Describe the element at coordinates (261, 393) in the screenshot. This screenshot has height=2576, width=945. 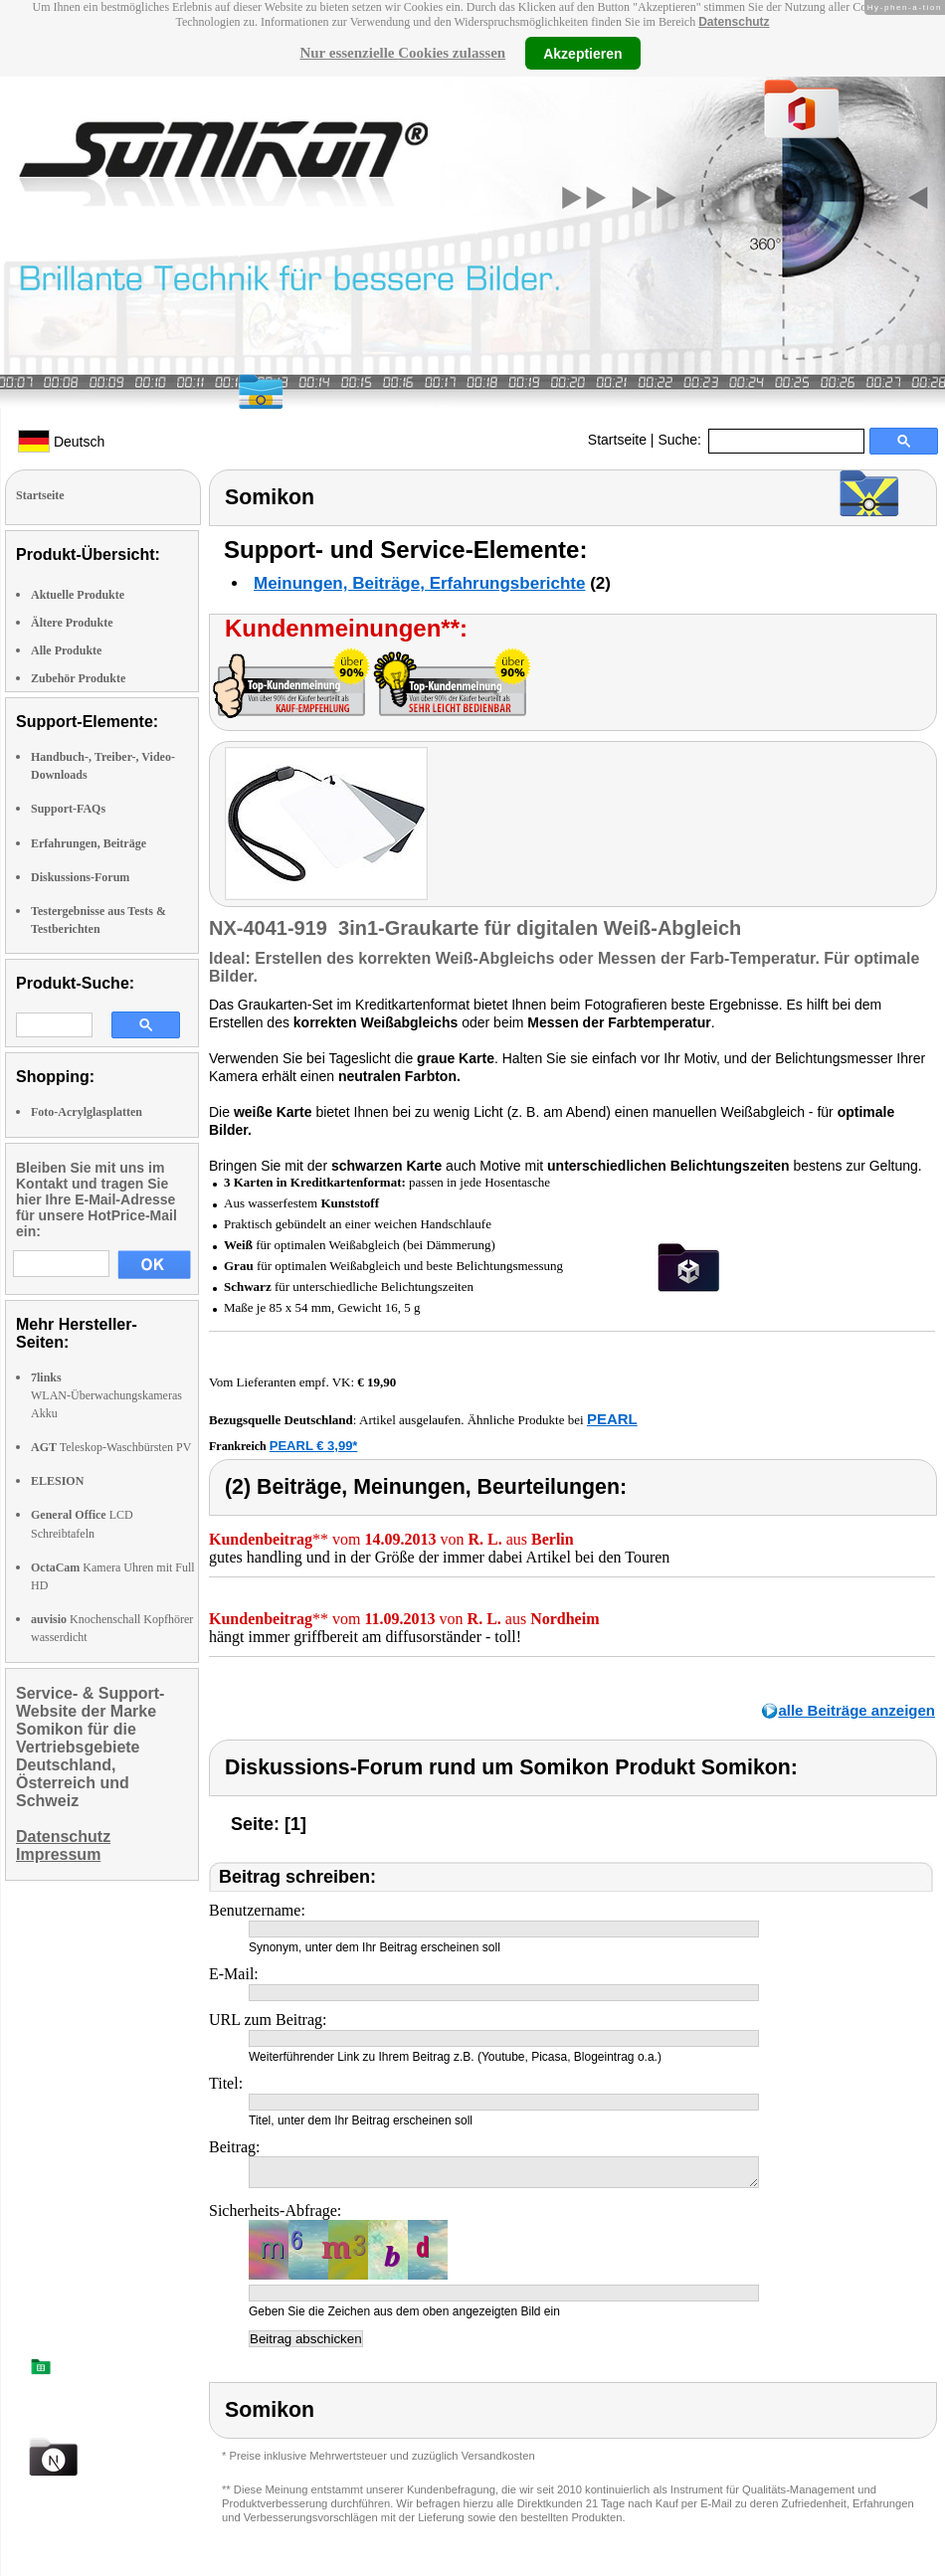
I see `open pokémon collection folder` at that location.